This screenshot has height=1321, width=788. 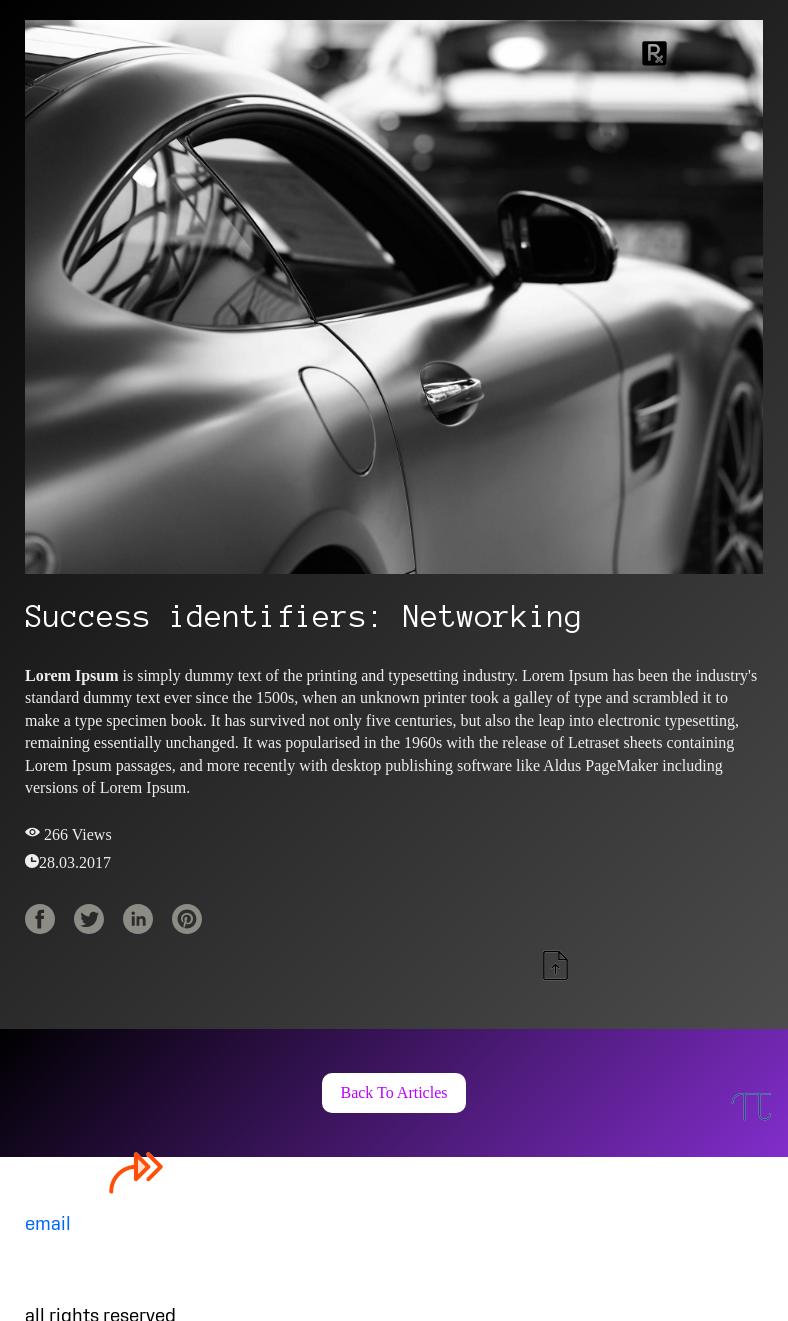 What do you see at coordinates (136, 1173) in the screenshot?
I see `forward message or content multiple times` at bounding box center [136, 1173].